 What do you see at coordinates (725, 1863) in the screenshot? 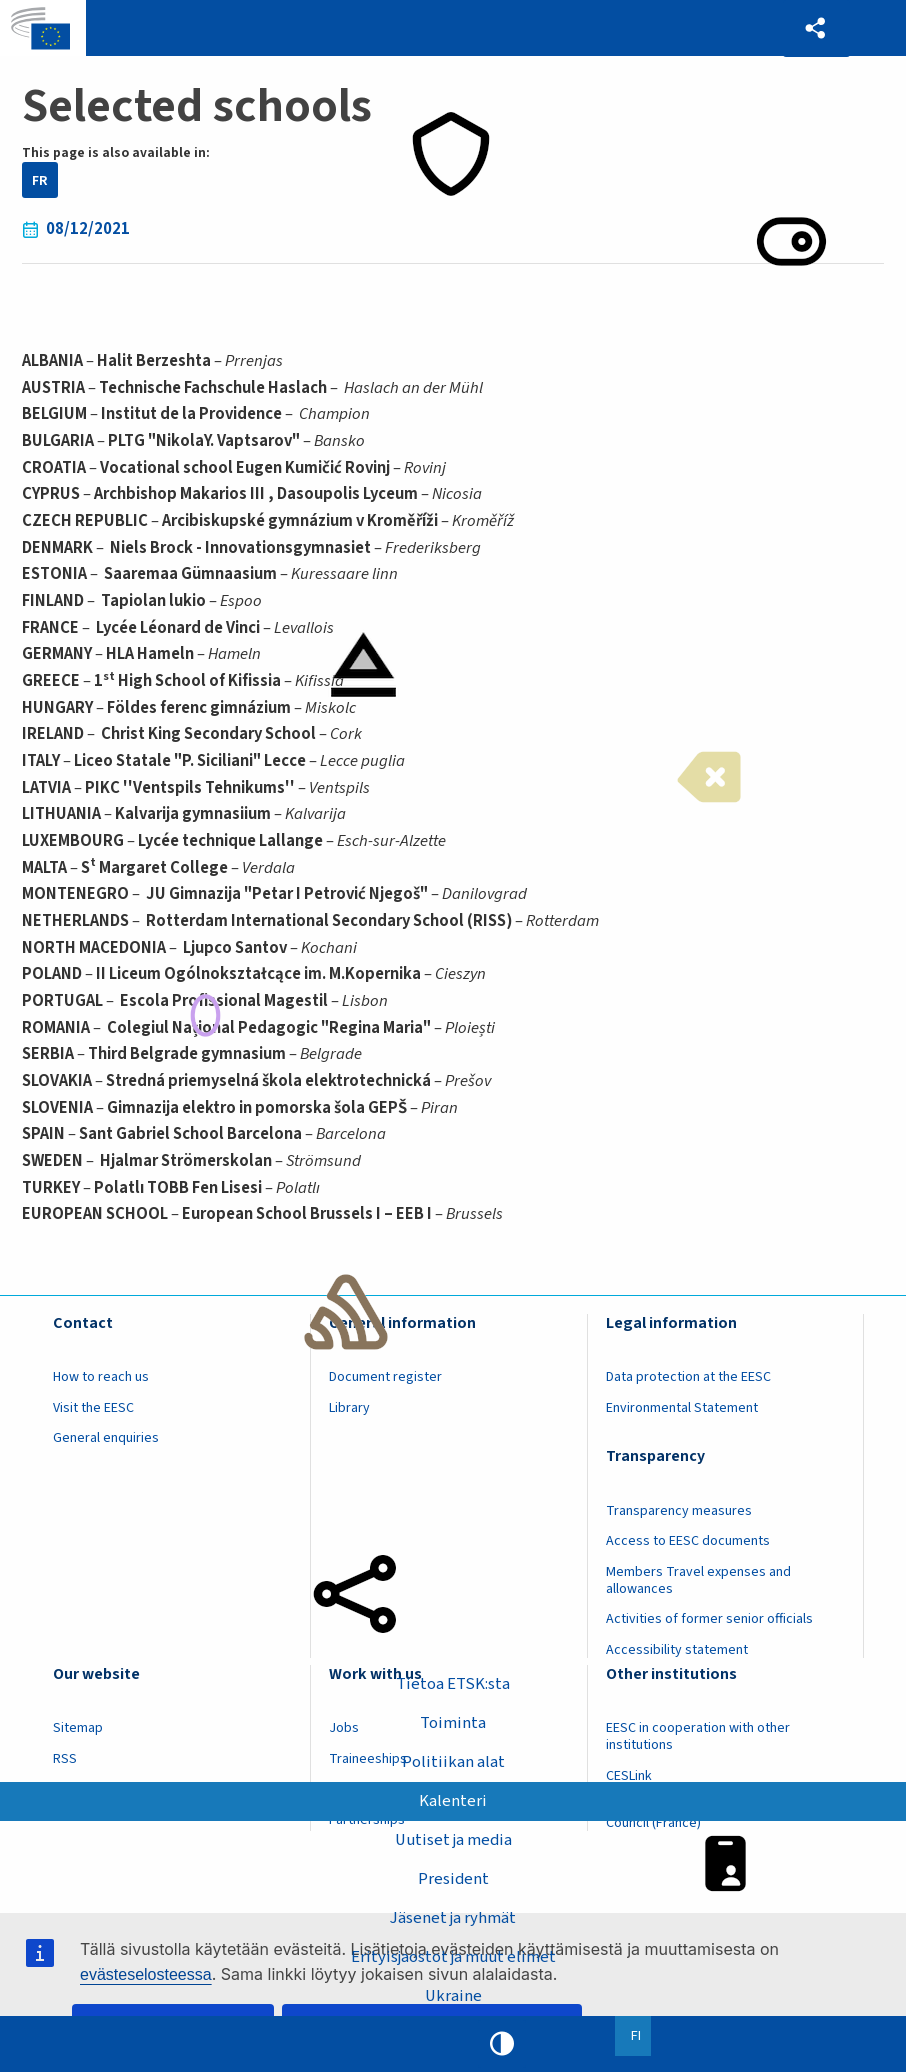
I see `view your profile or ID information` at bounding box center [725, 1863].